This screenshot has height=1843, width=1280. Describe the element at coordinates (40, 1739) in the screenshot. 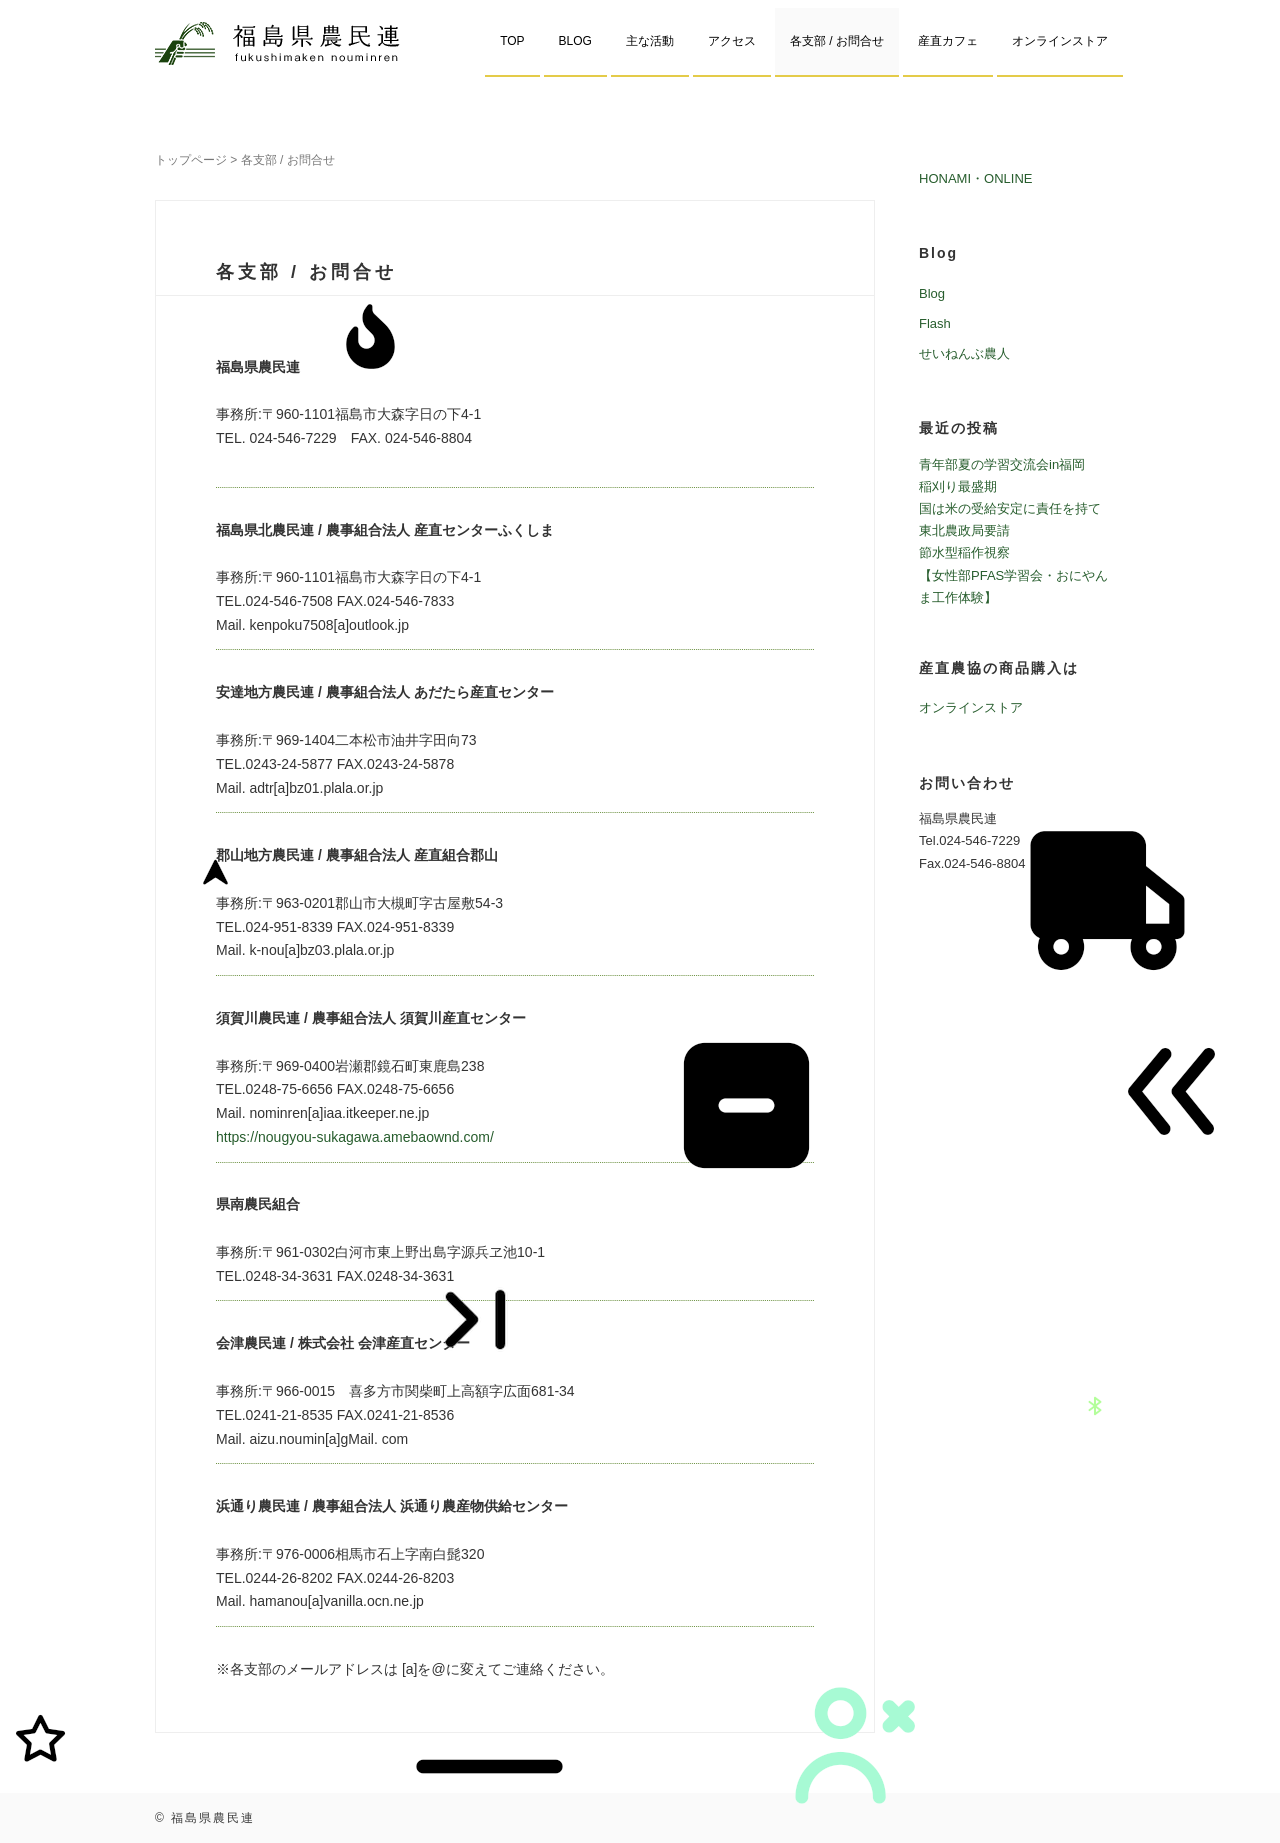

I see `add item to favorites` at that location.